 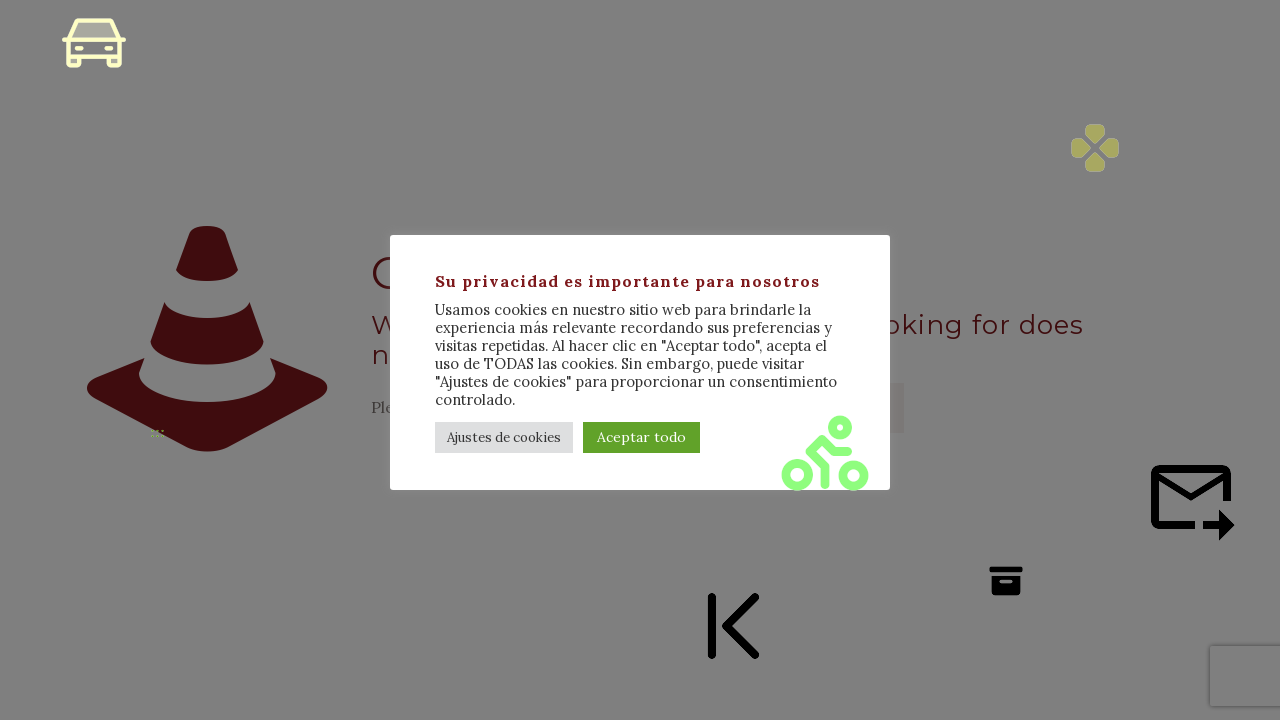 I want to click on archive this item, so click(x=1006, y=581).